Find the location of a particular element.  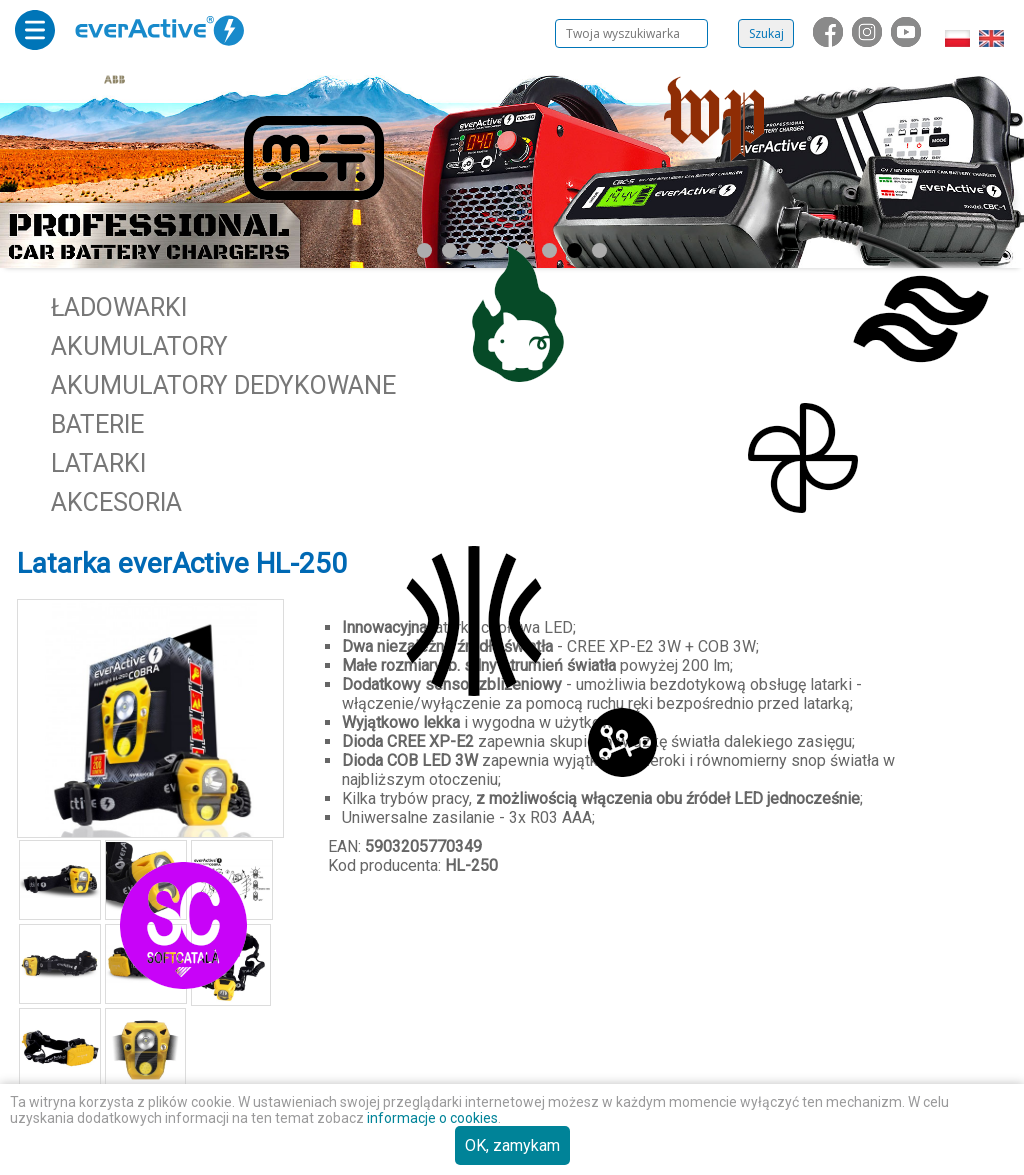

open namuwiki website is located at coordinates (622, 742).